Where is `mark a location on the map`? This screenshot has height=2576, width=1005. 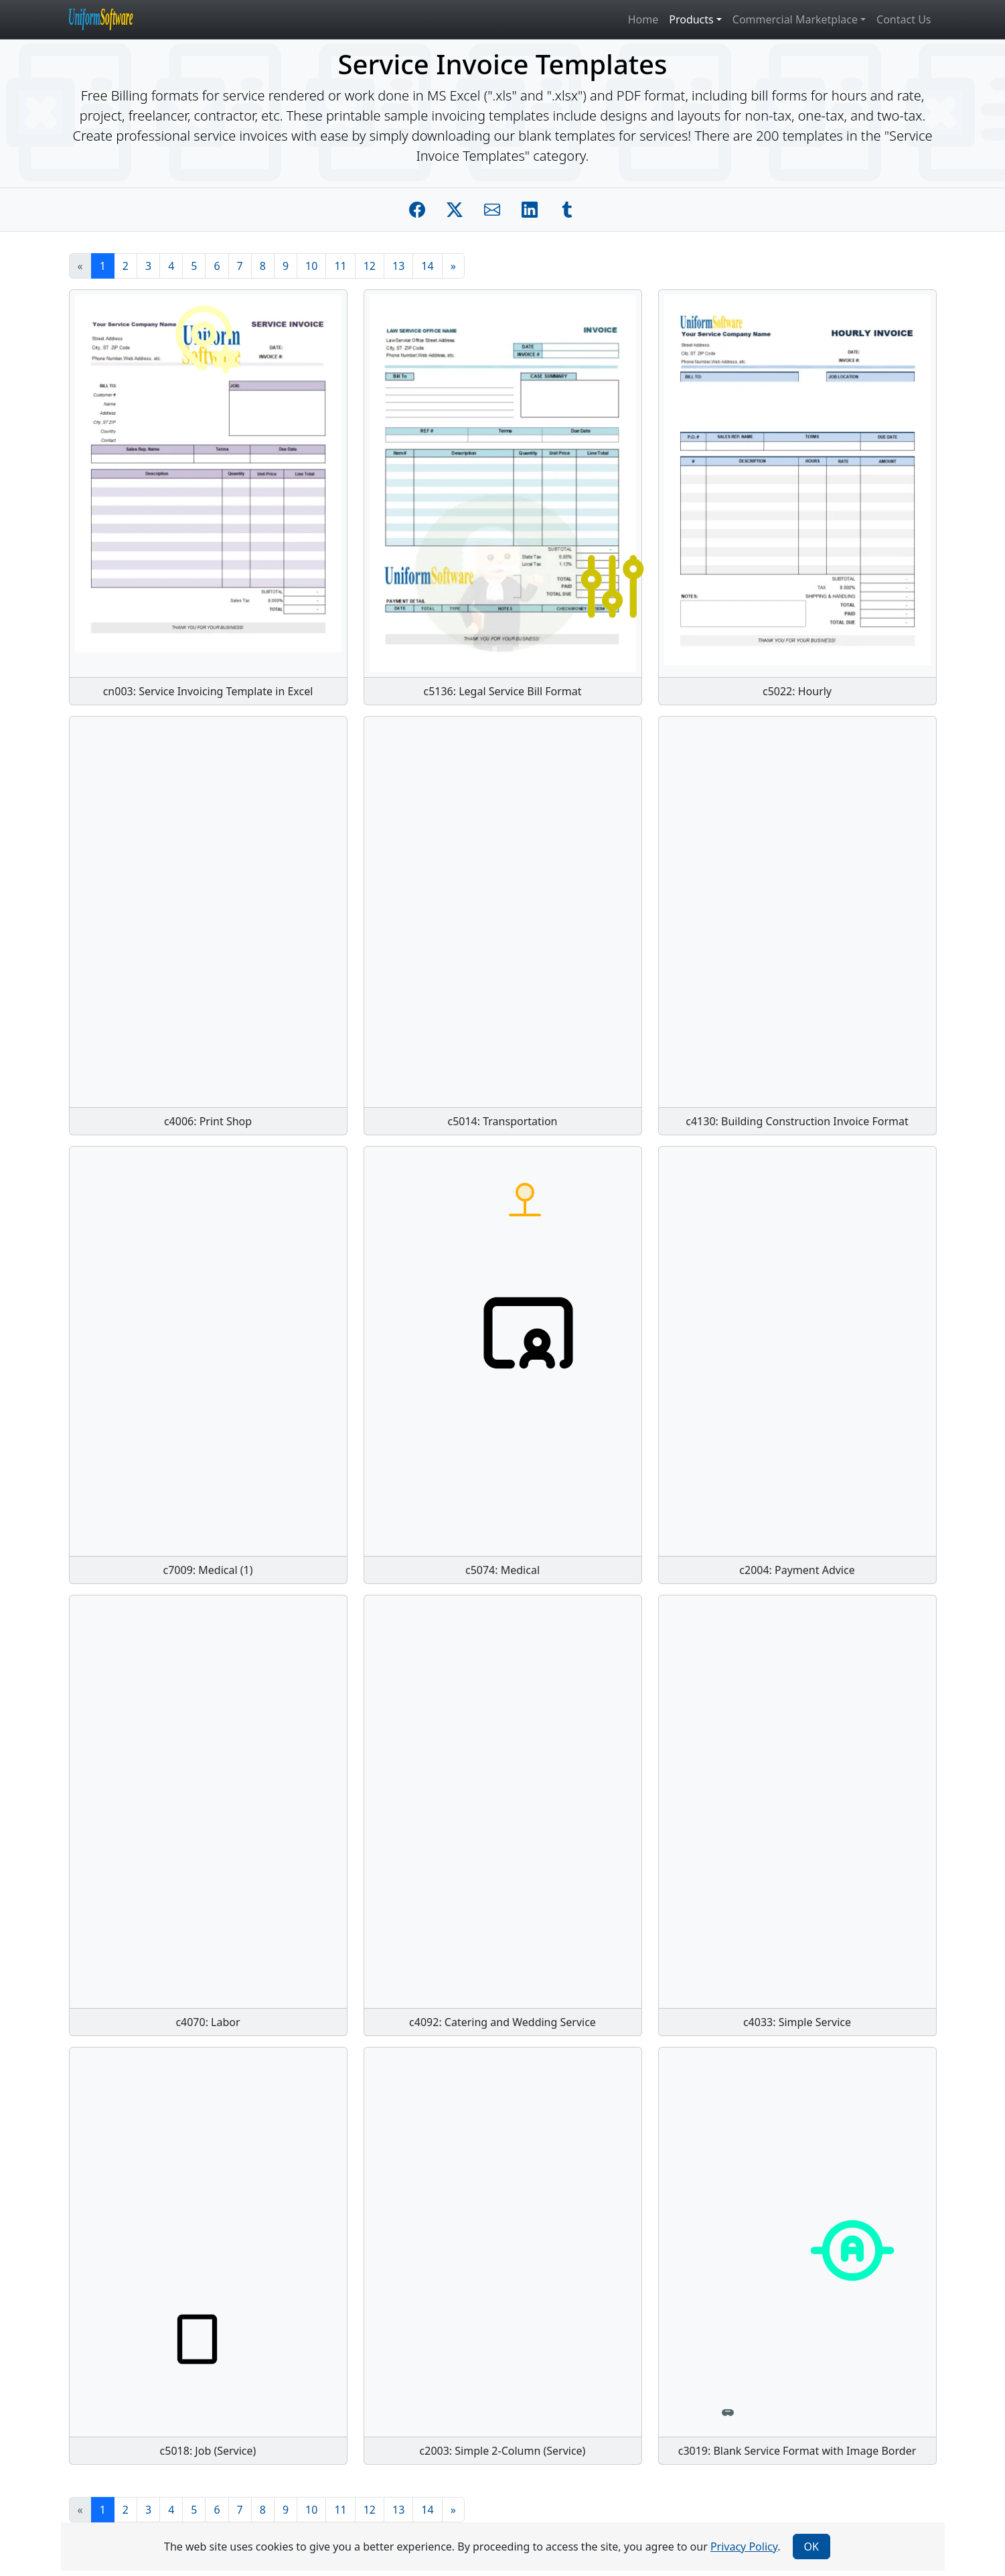
mark a location on the map is located at coordinates (525, 1200).